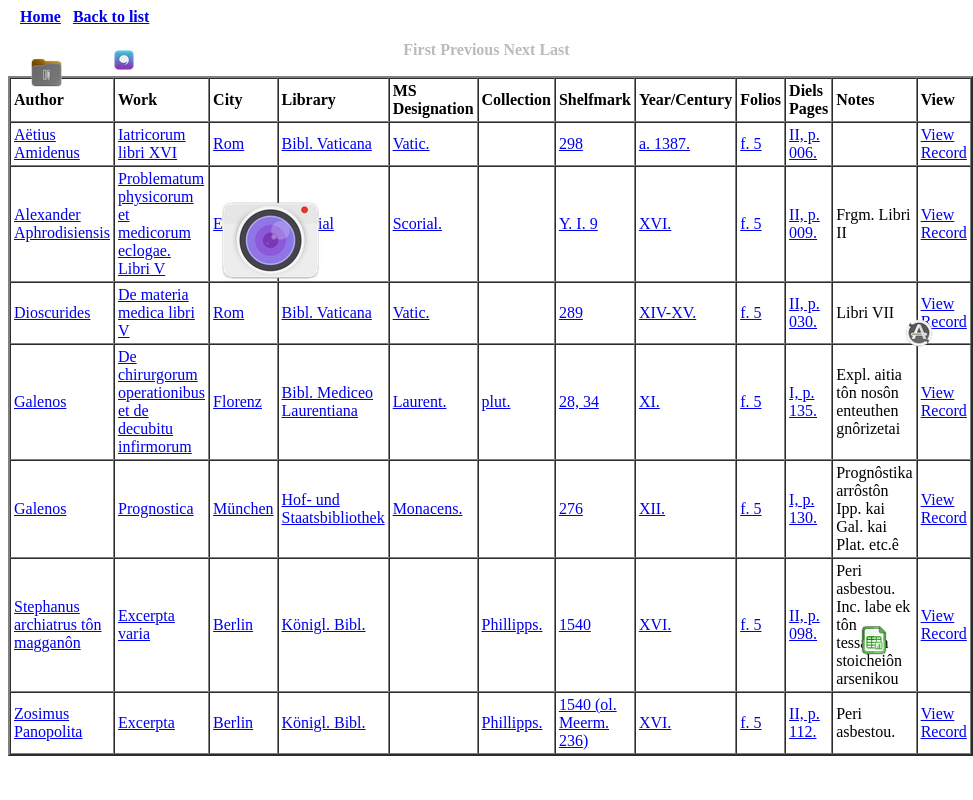 This screenshot has height=800, width=973. Describe the element at coordinates (46, 72) in the screenshot. I see `access your templates folder` at that location.